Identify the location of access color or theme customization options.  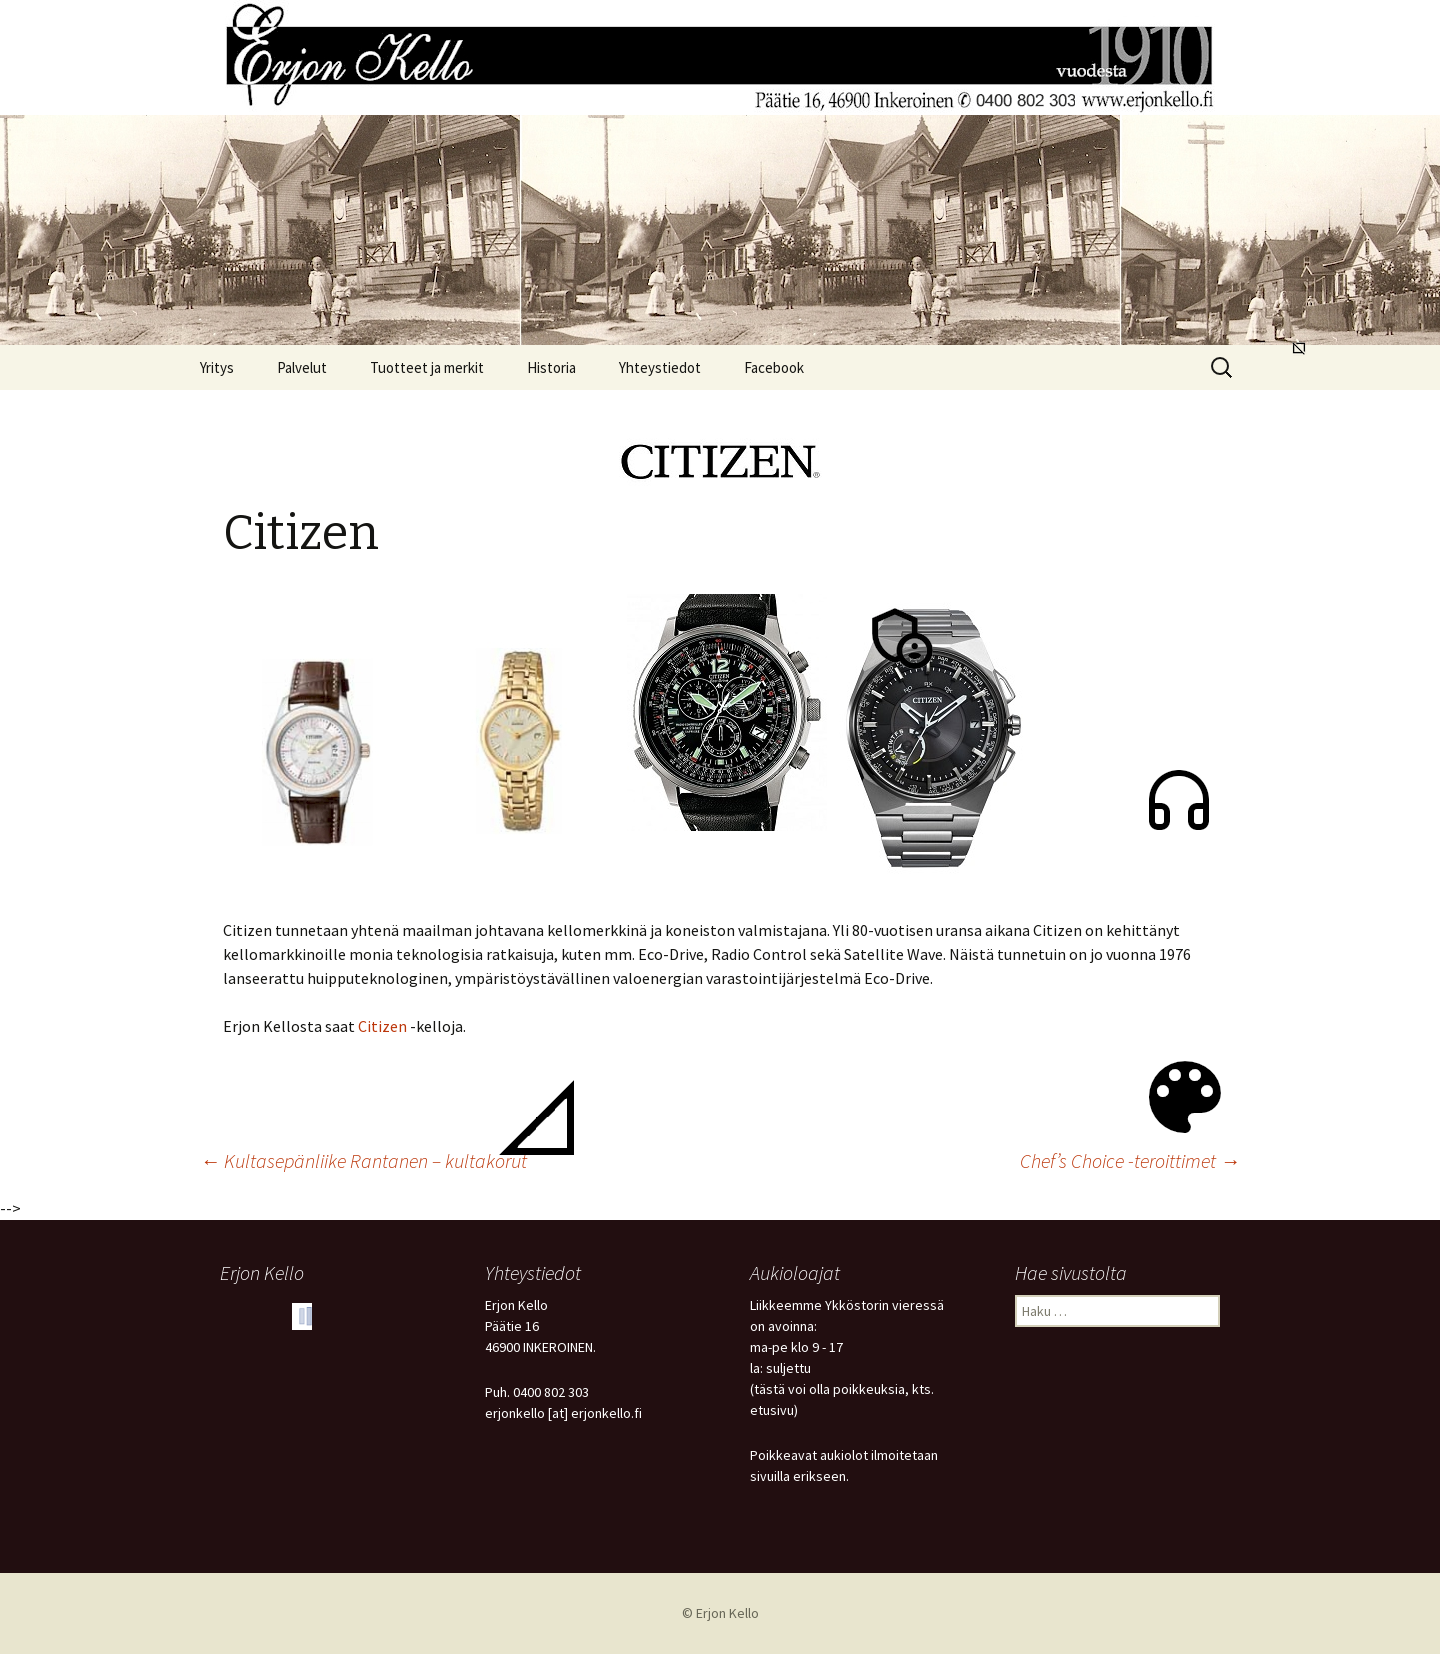
(1185, 1097).